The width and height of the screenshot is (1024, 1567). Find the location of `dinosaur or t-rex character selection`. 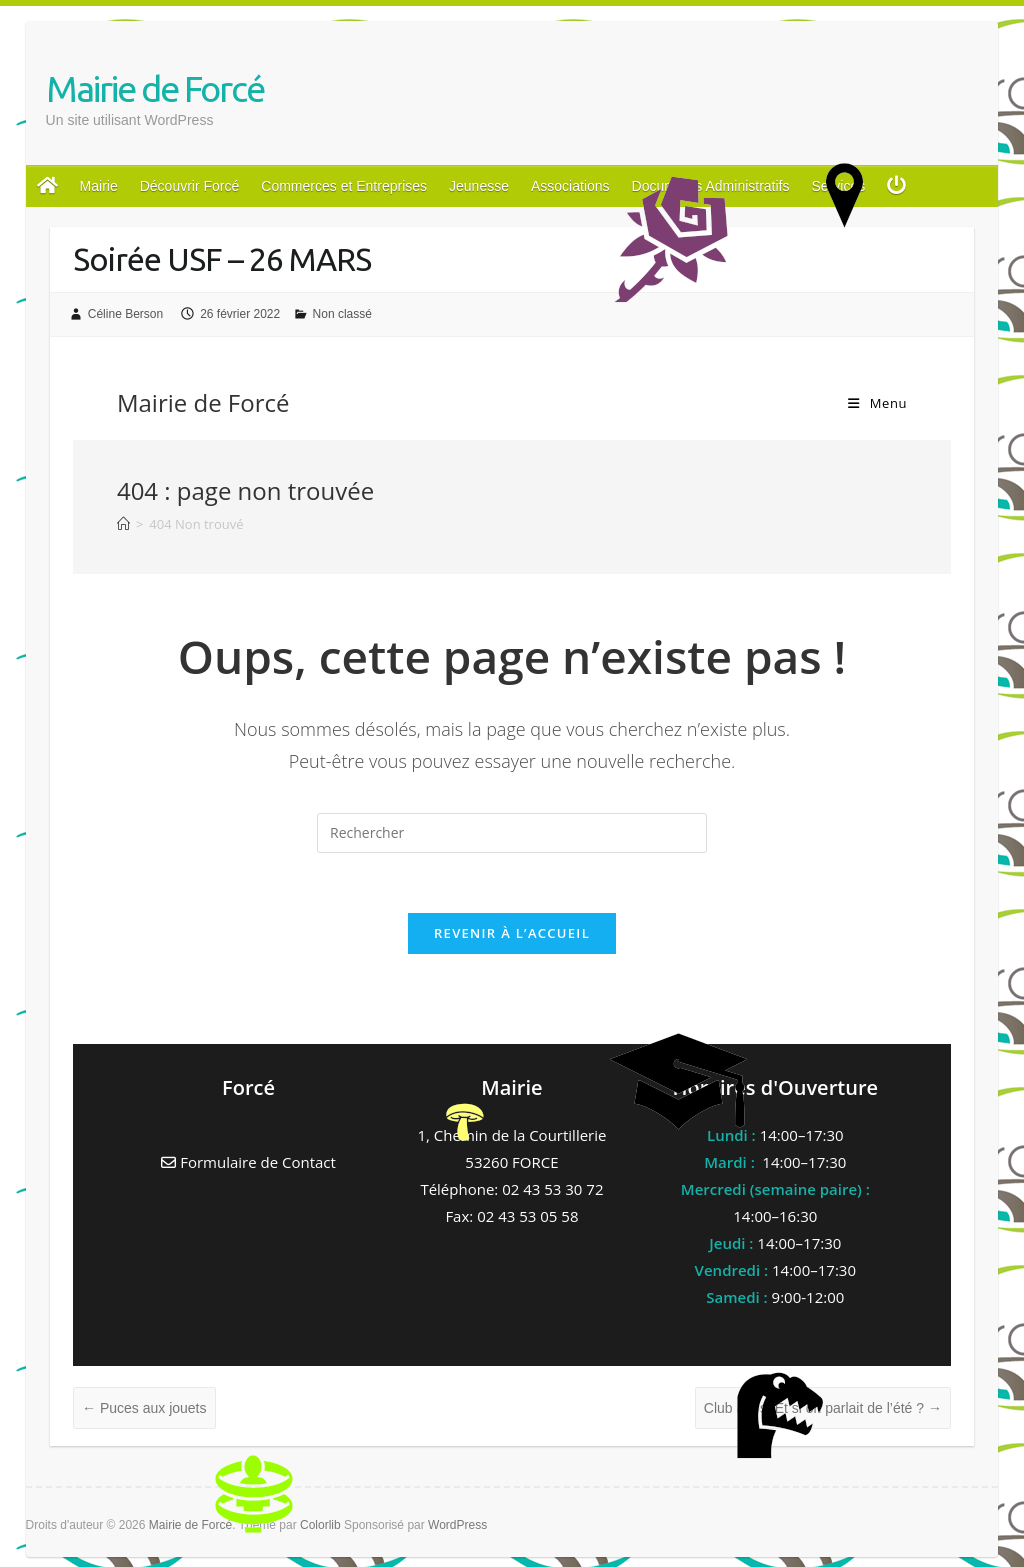

dinosaur or t-rex character selection is located at coordinates (780, 1415).